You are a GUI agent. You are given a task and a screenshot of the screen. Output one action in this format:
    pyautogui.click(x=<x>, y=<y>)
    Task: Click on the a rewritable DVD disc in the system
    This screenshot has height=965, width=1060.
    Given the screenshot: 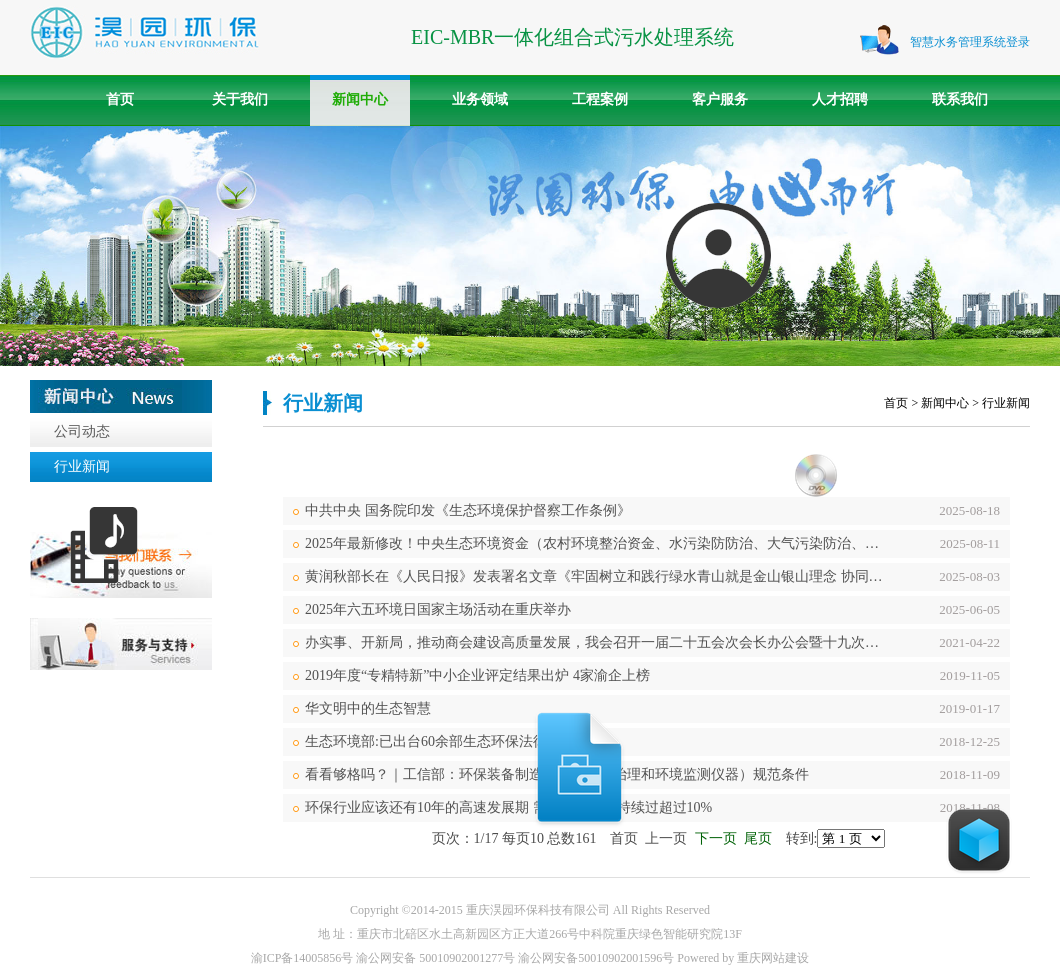 What is the action you would take?
    pyautogui.click(x=816, y=476)
    